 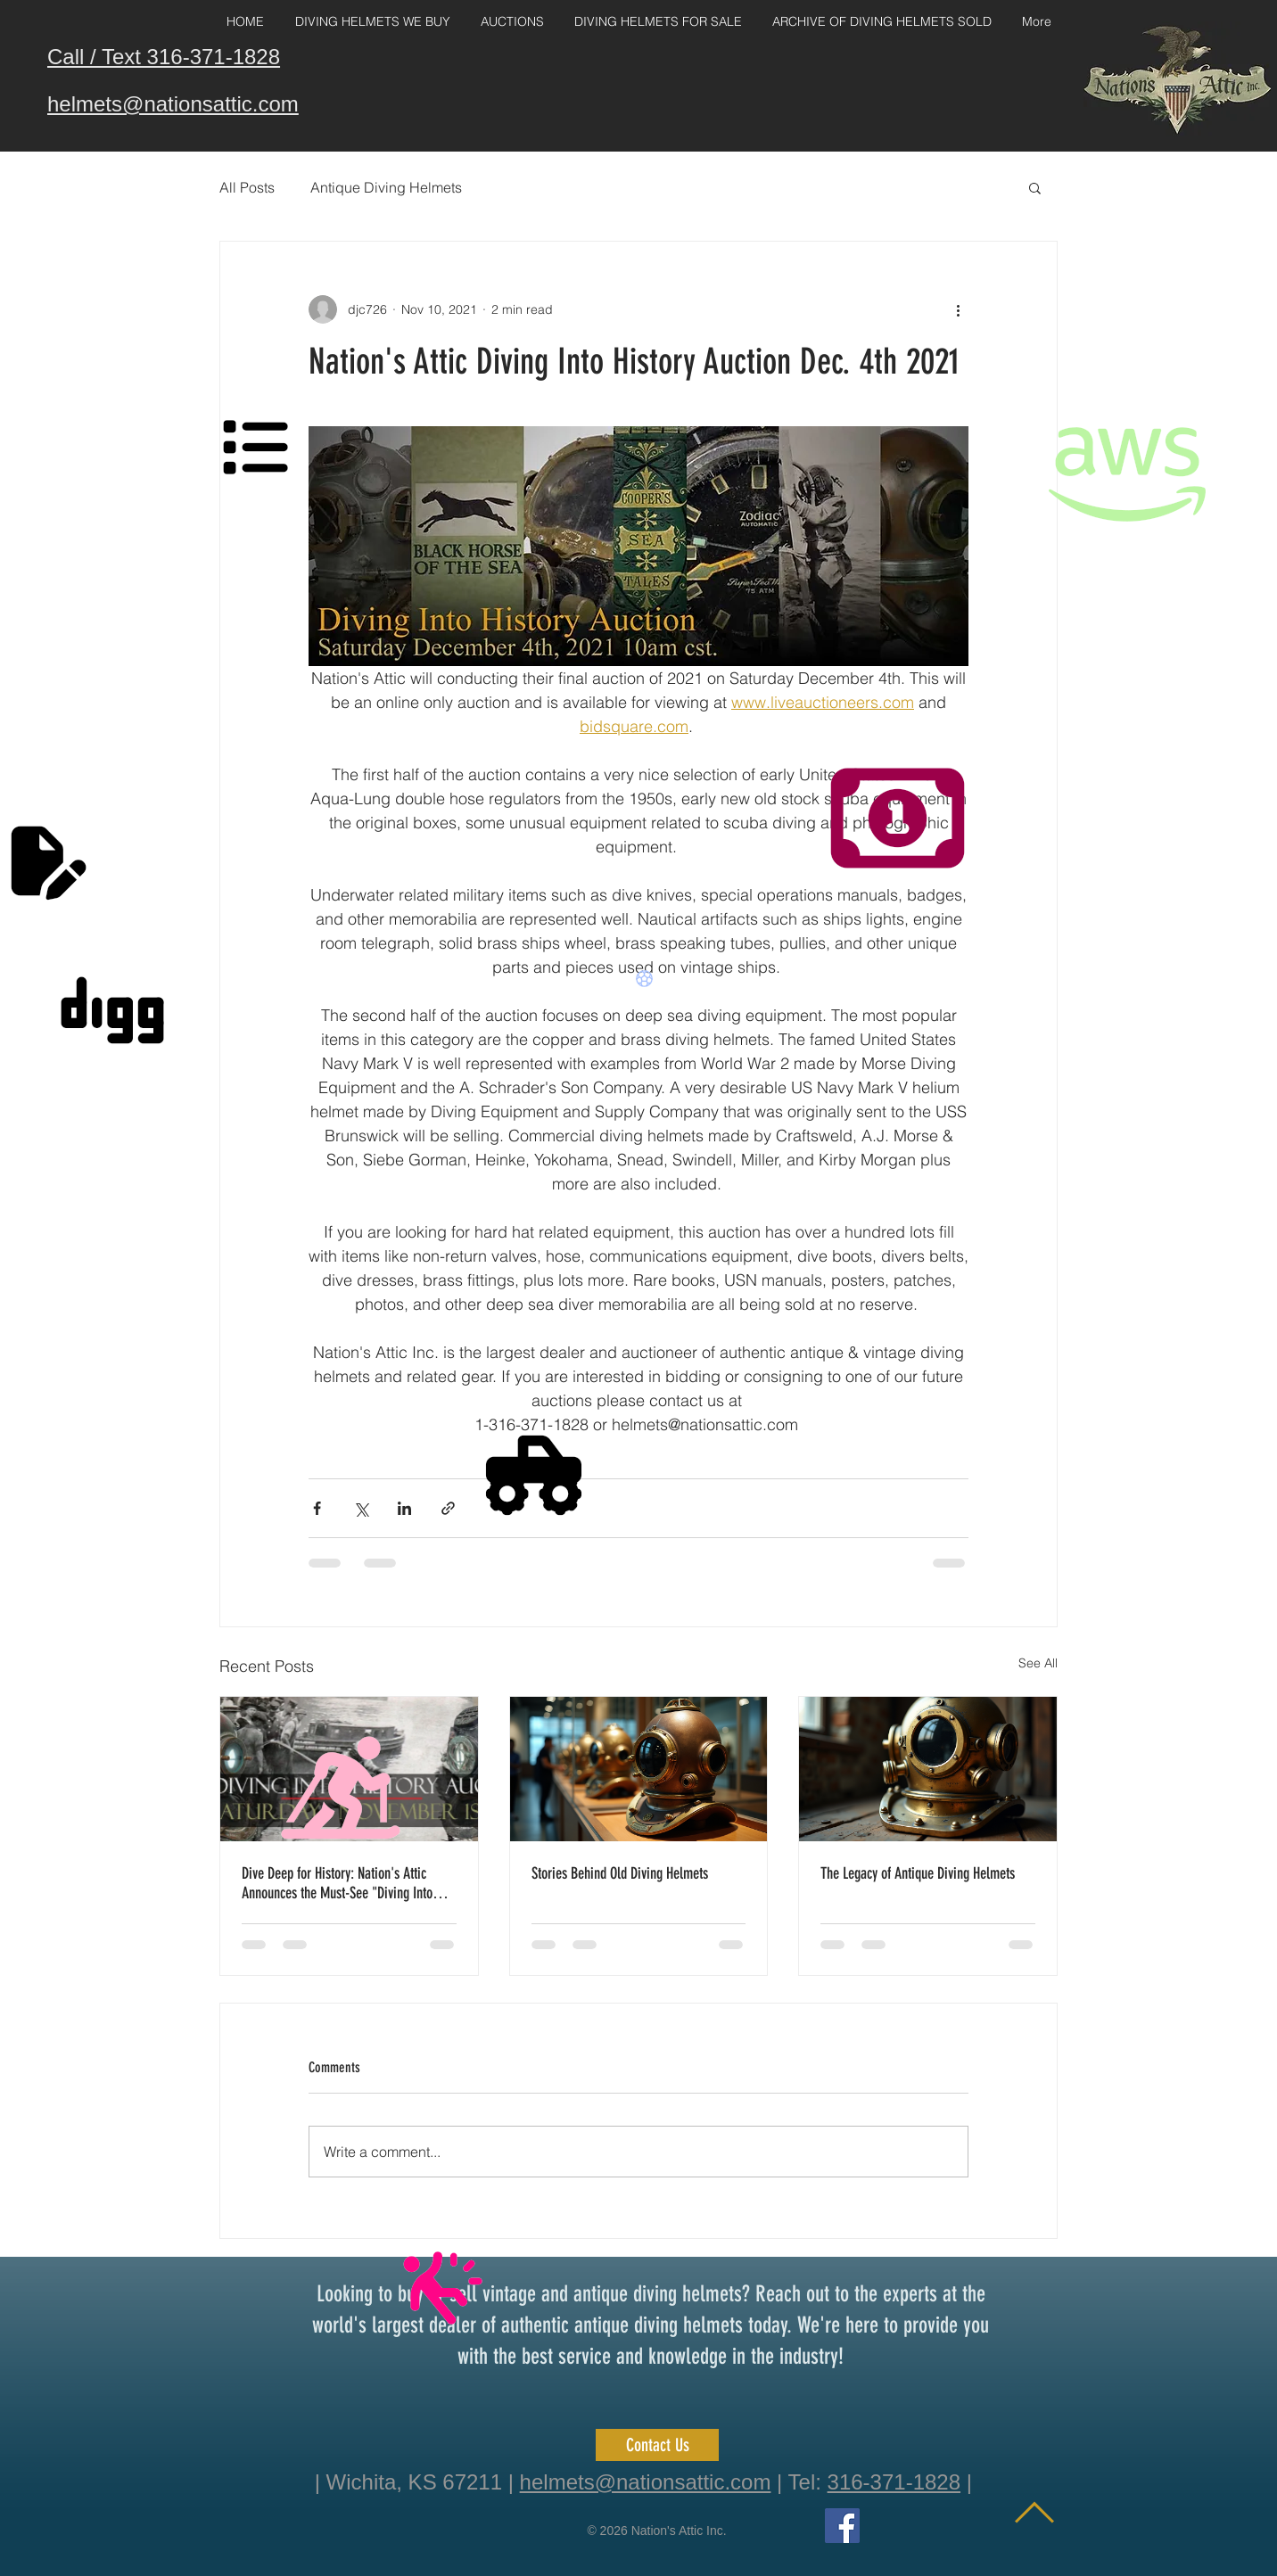 I want to click on monster truck or off-road vehicle category, so click(x=533, y=1472).